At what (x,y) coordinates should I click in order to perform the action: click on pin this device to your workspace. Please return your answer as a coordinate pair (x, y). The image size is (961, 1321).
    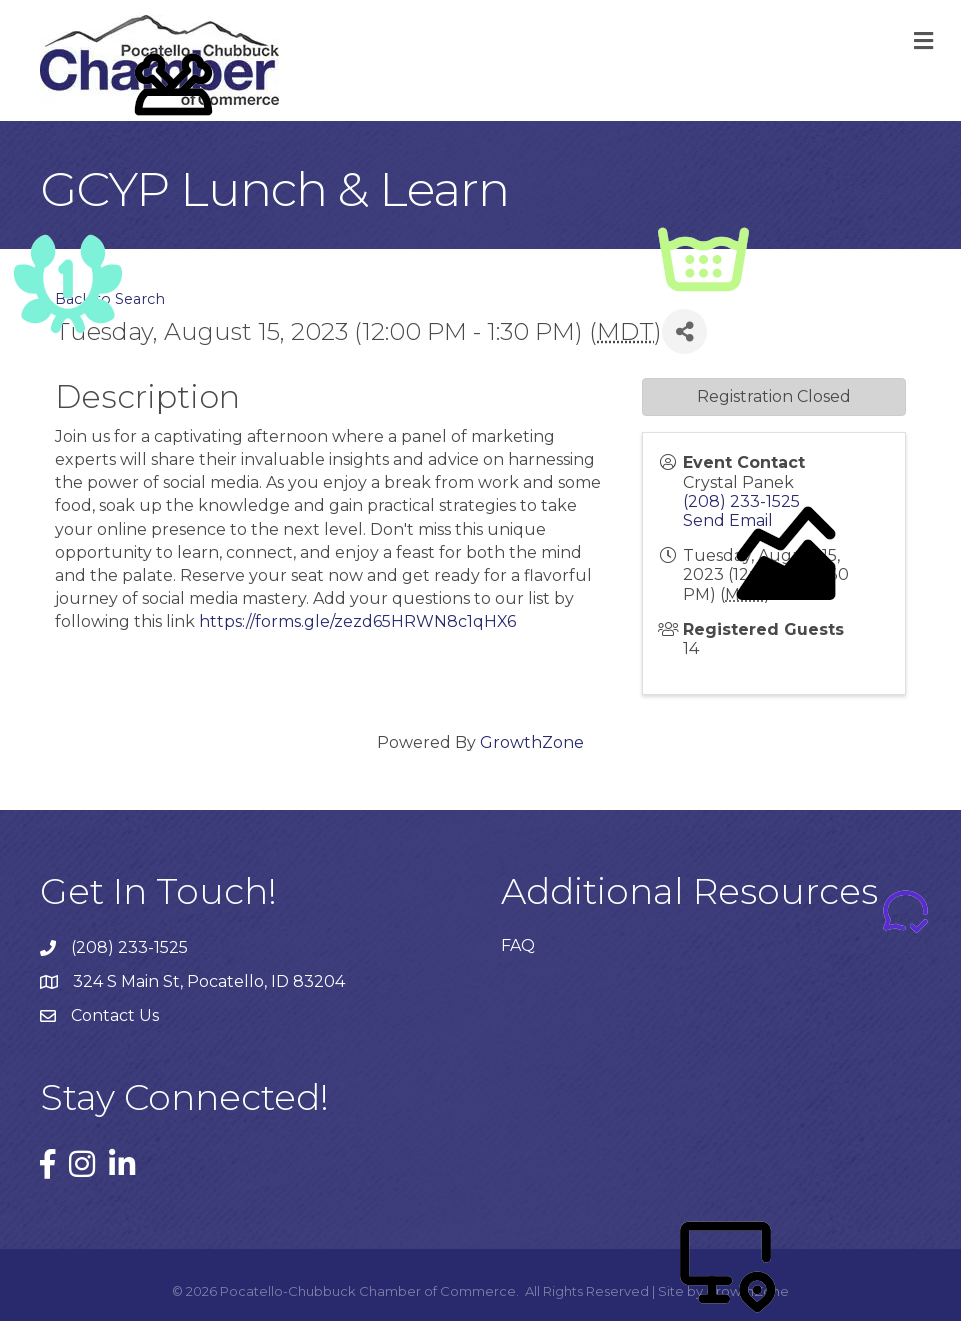
    Looking at the image, I should click on (725, 1262).